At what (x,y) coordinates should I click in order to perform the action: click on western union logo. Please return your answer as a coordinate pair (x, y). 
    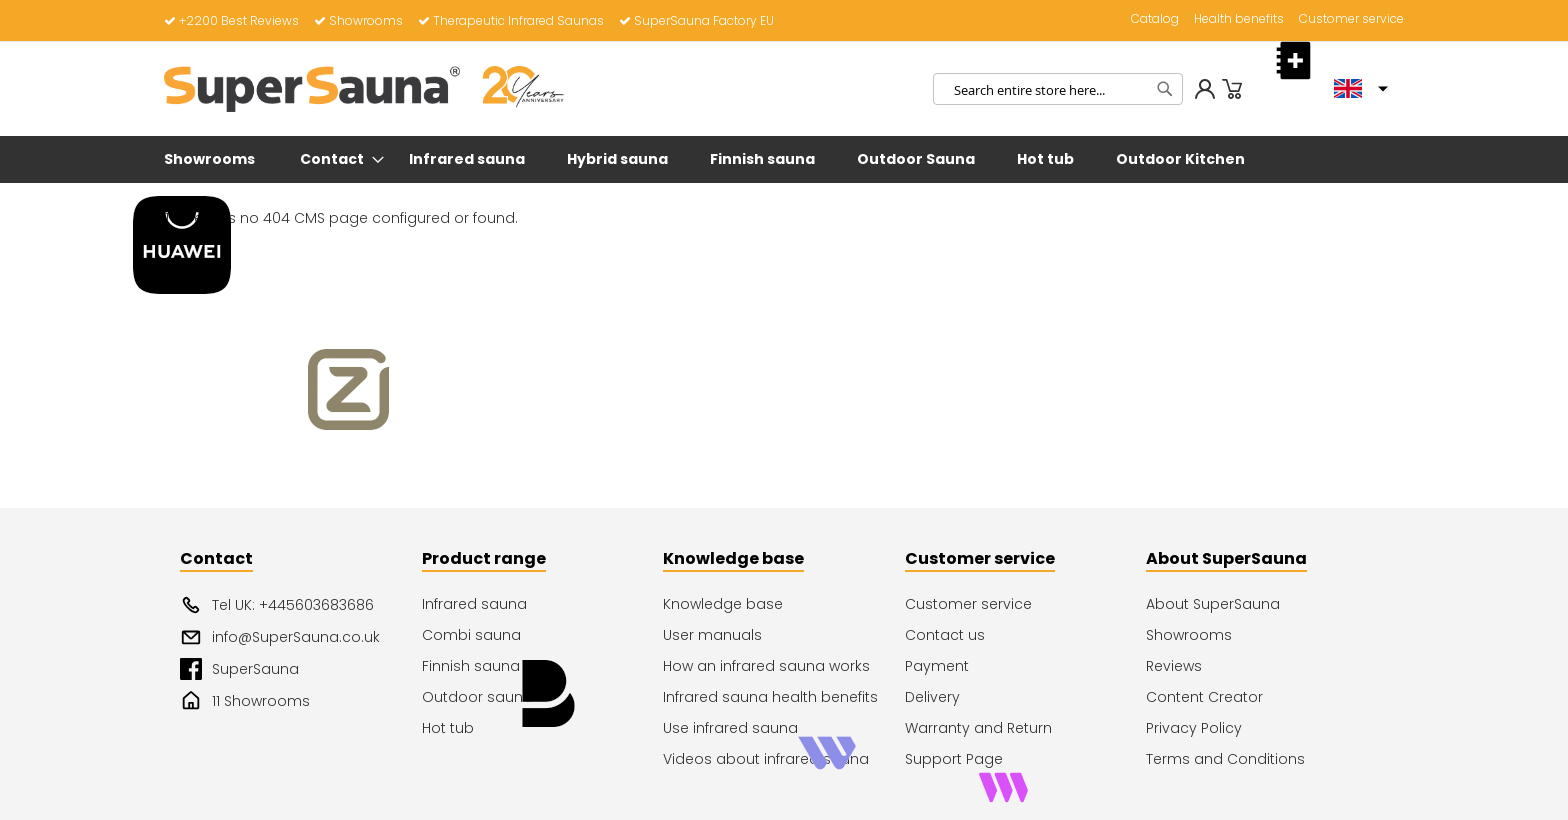
    Looking at the image, I should click on (827, 753).